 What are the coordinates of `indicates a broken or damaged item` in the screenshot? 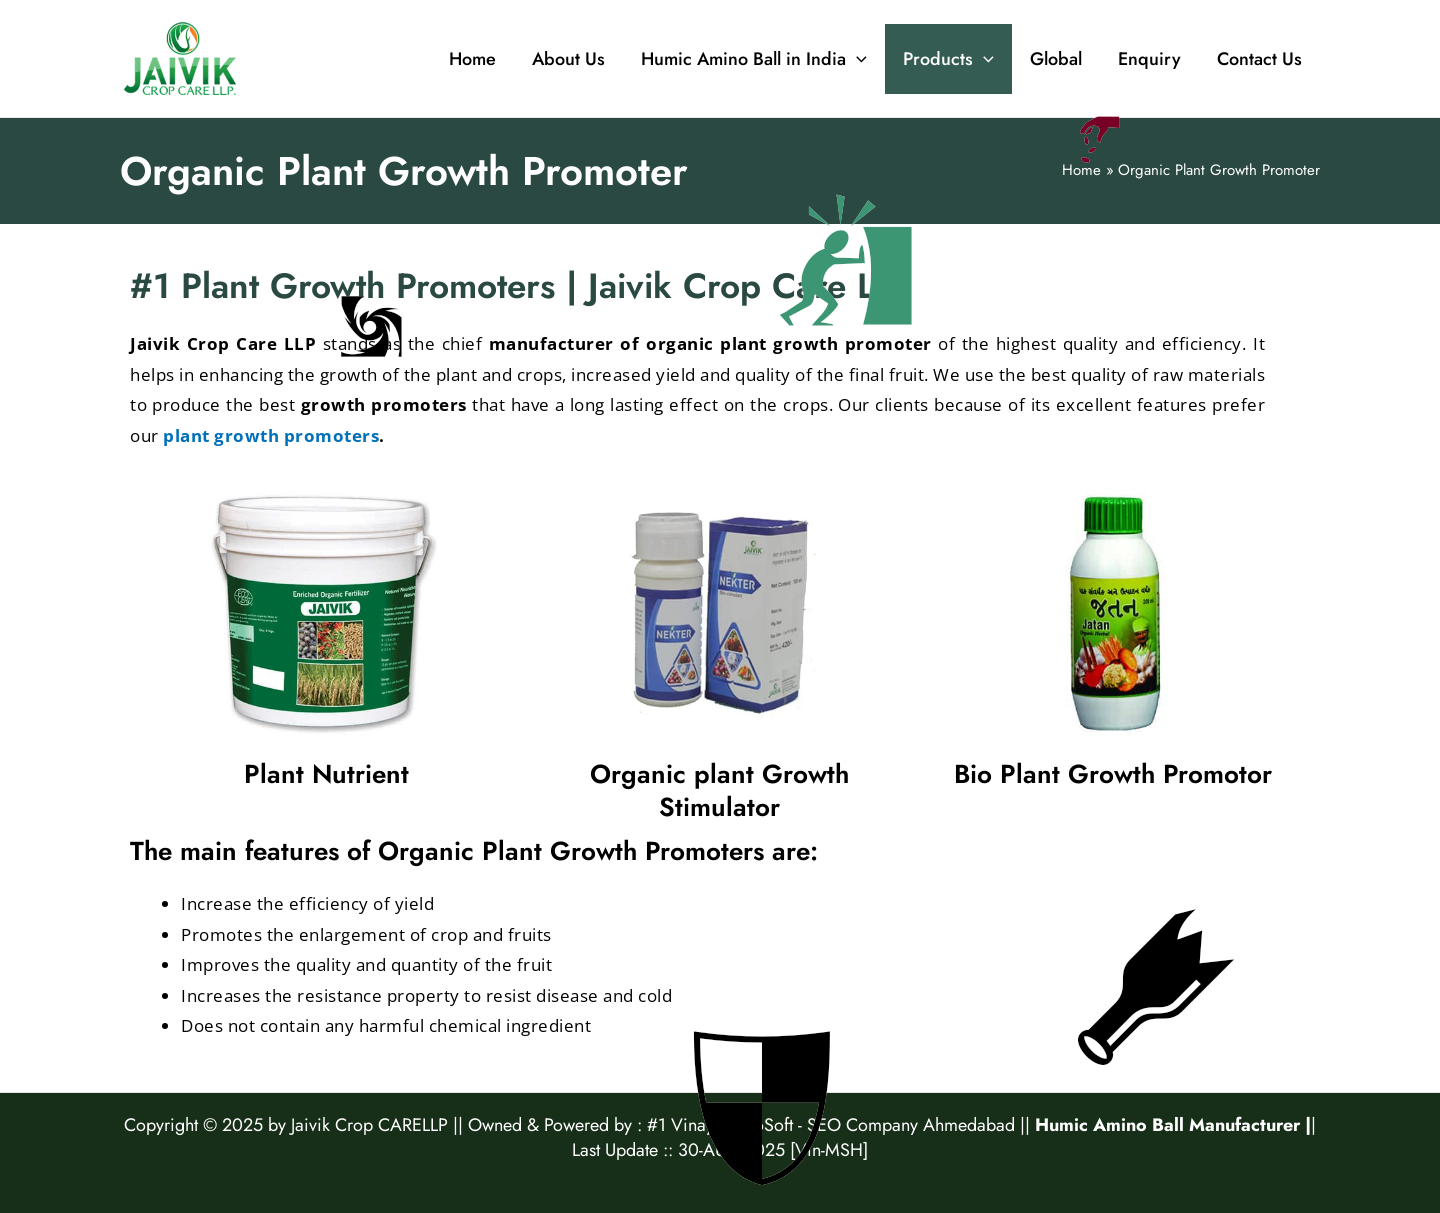 It's located at (1154, 988).